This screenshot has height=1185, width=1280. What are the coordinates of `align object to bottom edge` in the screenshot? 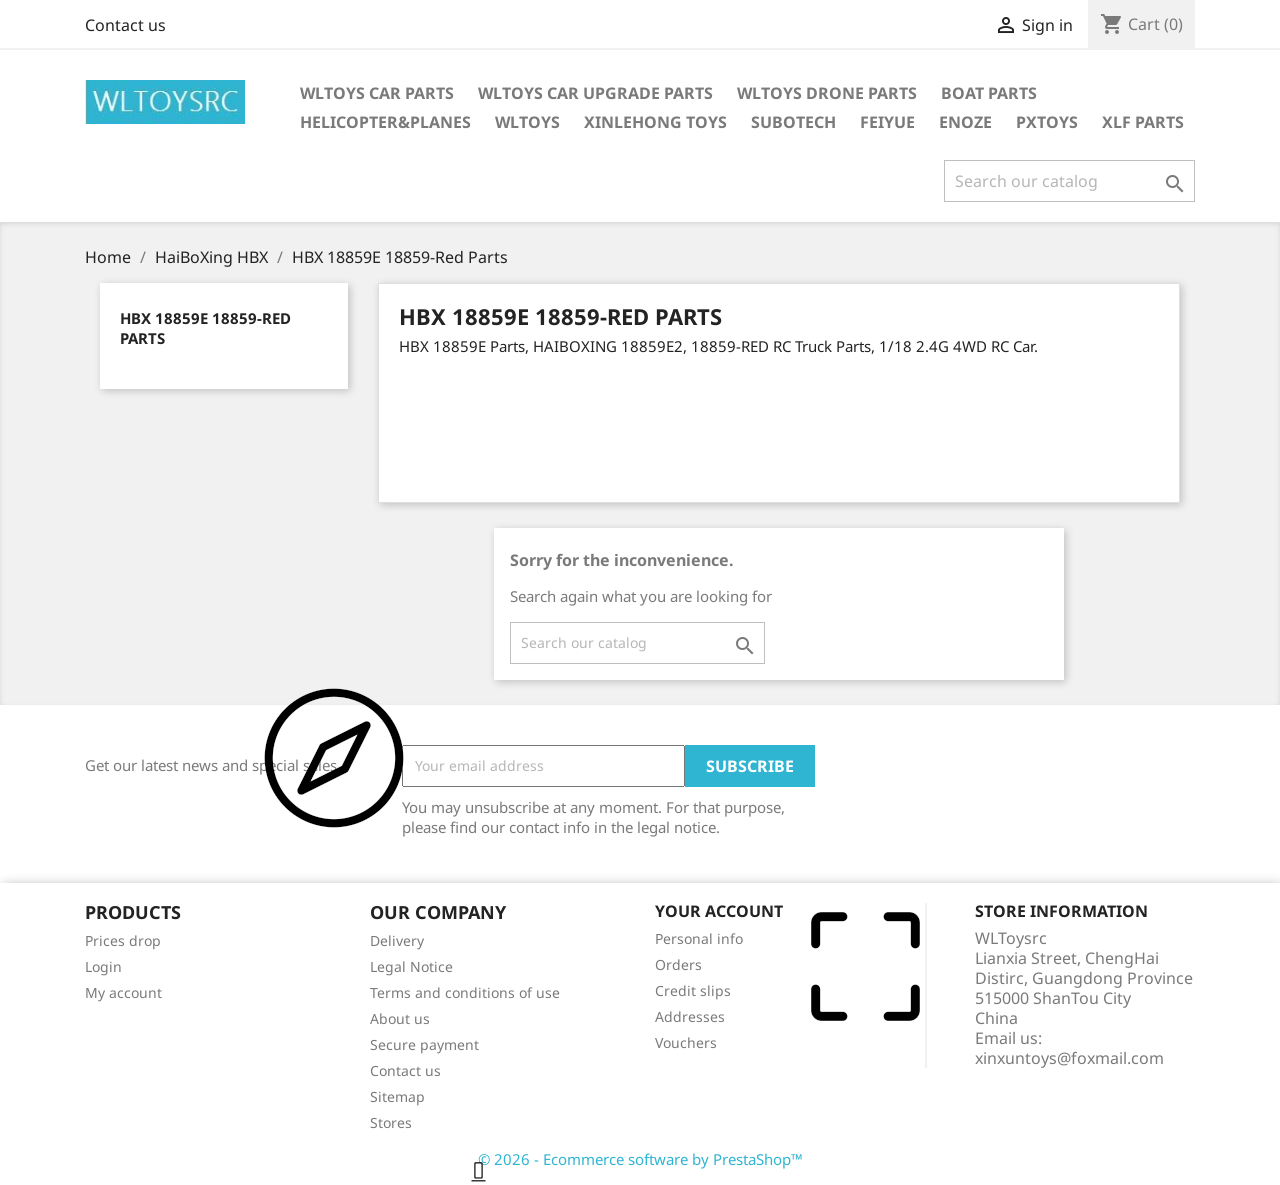 It's located at (478, 1171).